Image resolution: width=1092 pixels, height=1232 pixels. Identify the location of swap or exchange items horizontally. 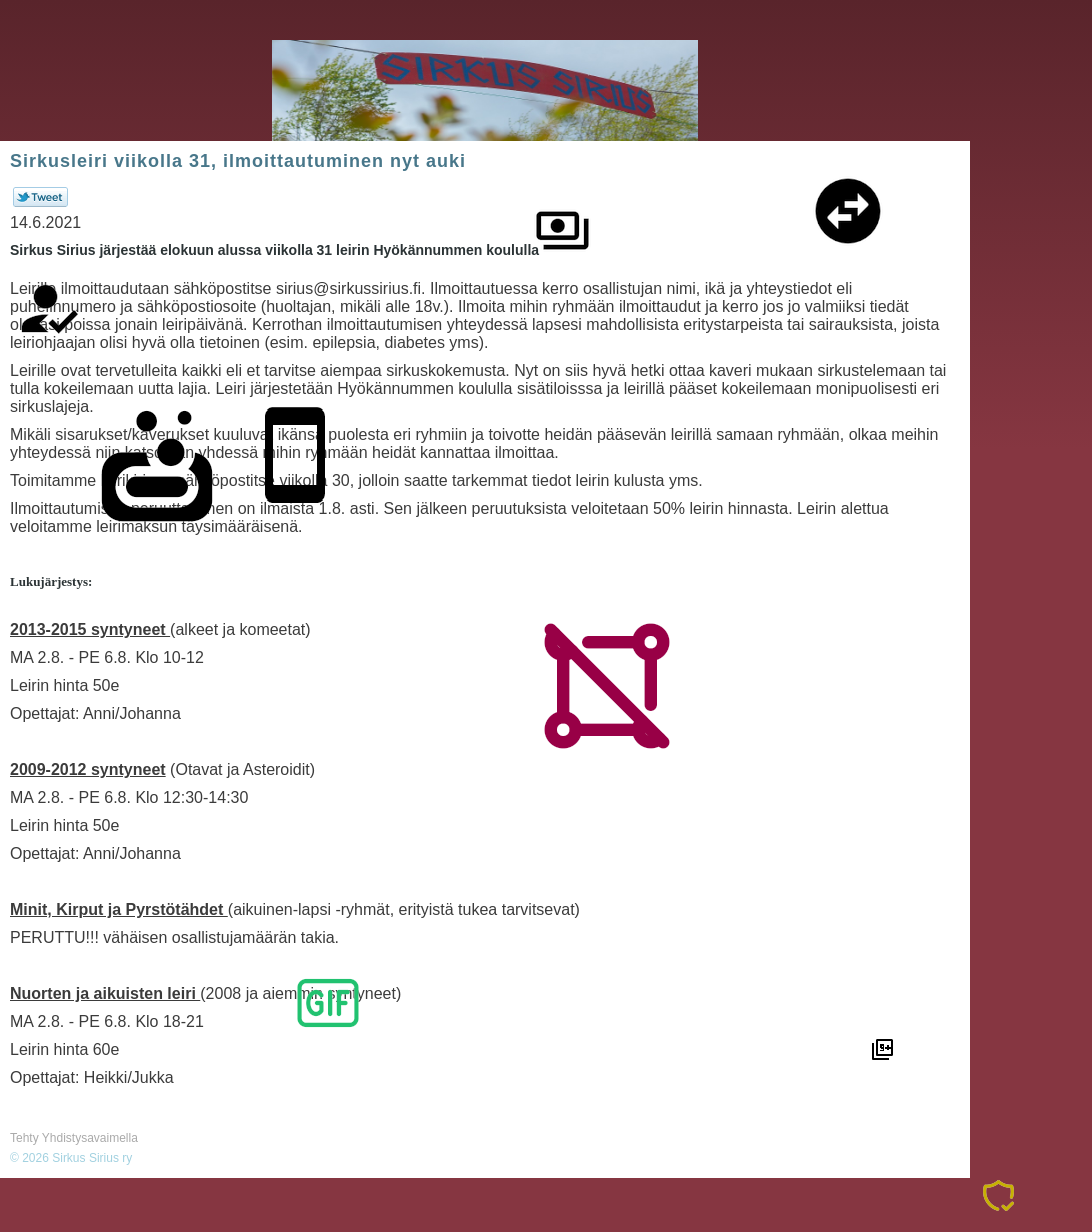
(848, 211).